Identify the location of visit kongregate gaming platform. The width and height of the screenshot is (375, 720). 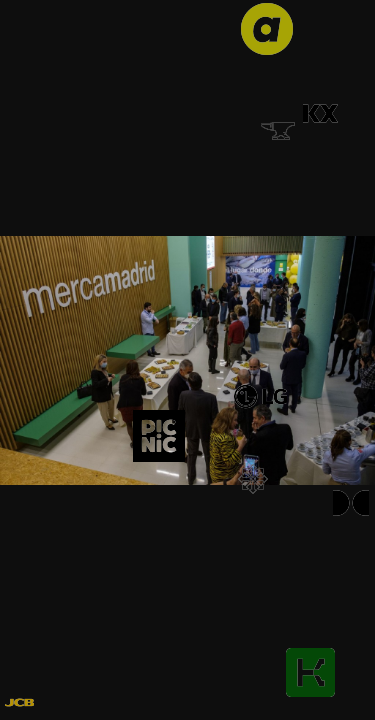
(310, 672).